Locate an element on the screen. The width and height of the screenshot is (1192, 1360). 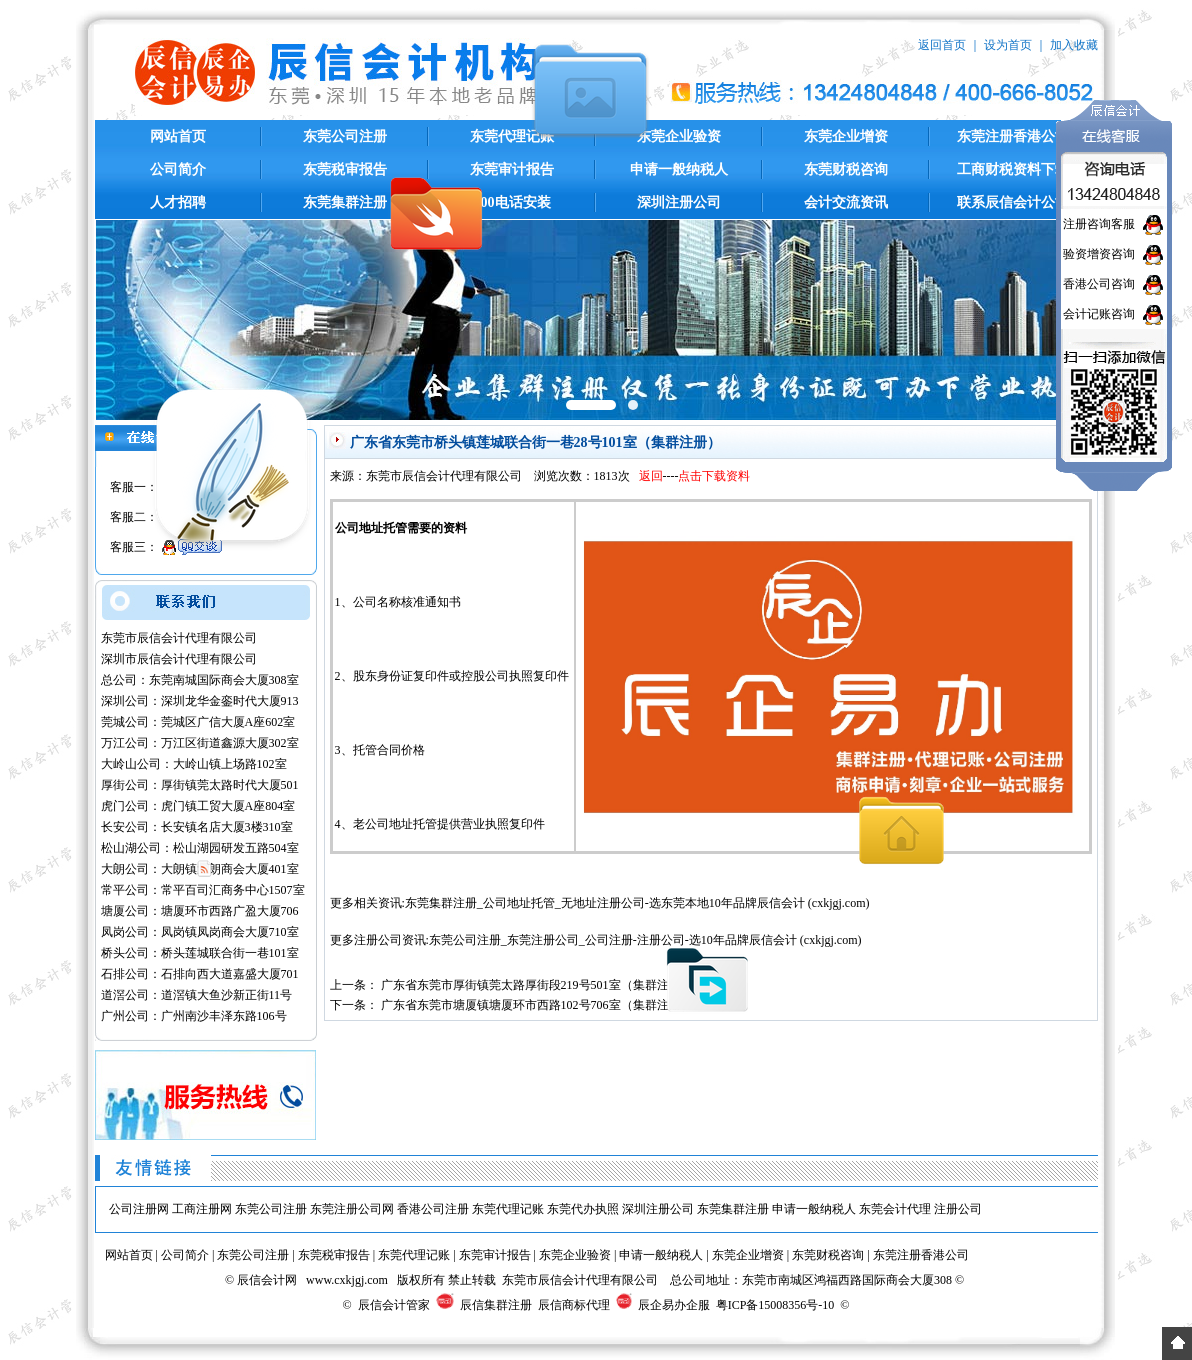
access your home folder is located at coordinates (901, 830).